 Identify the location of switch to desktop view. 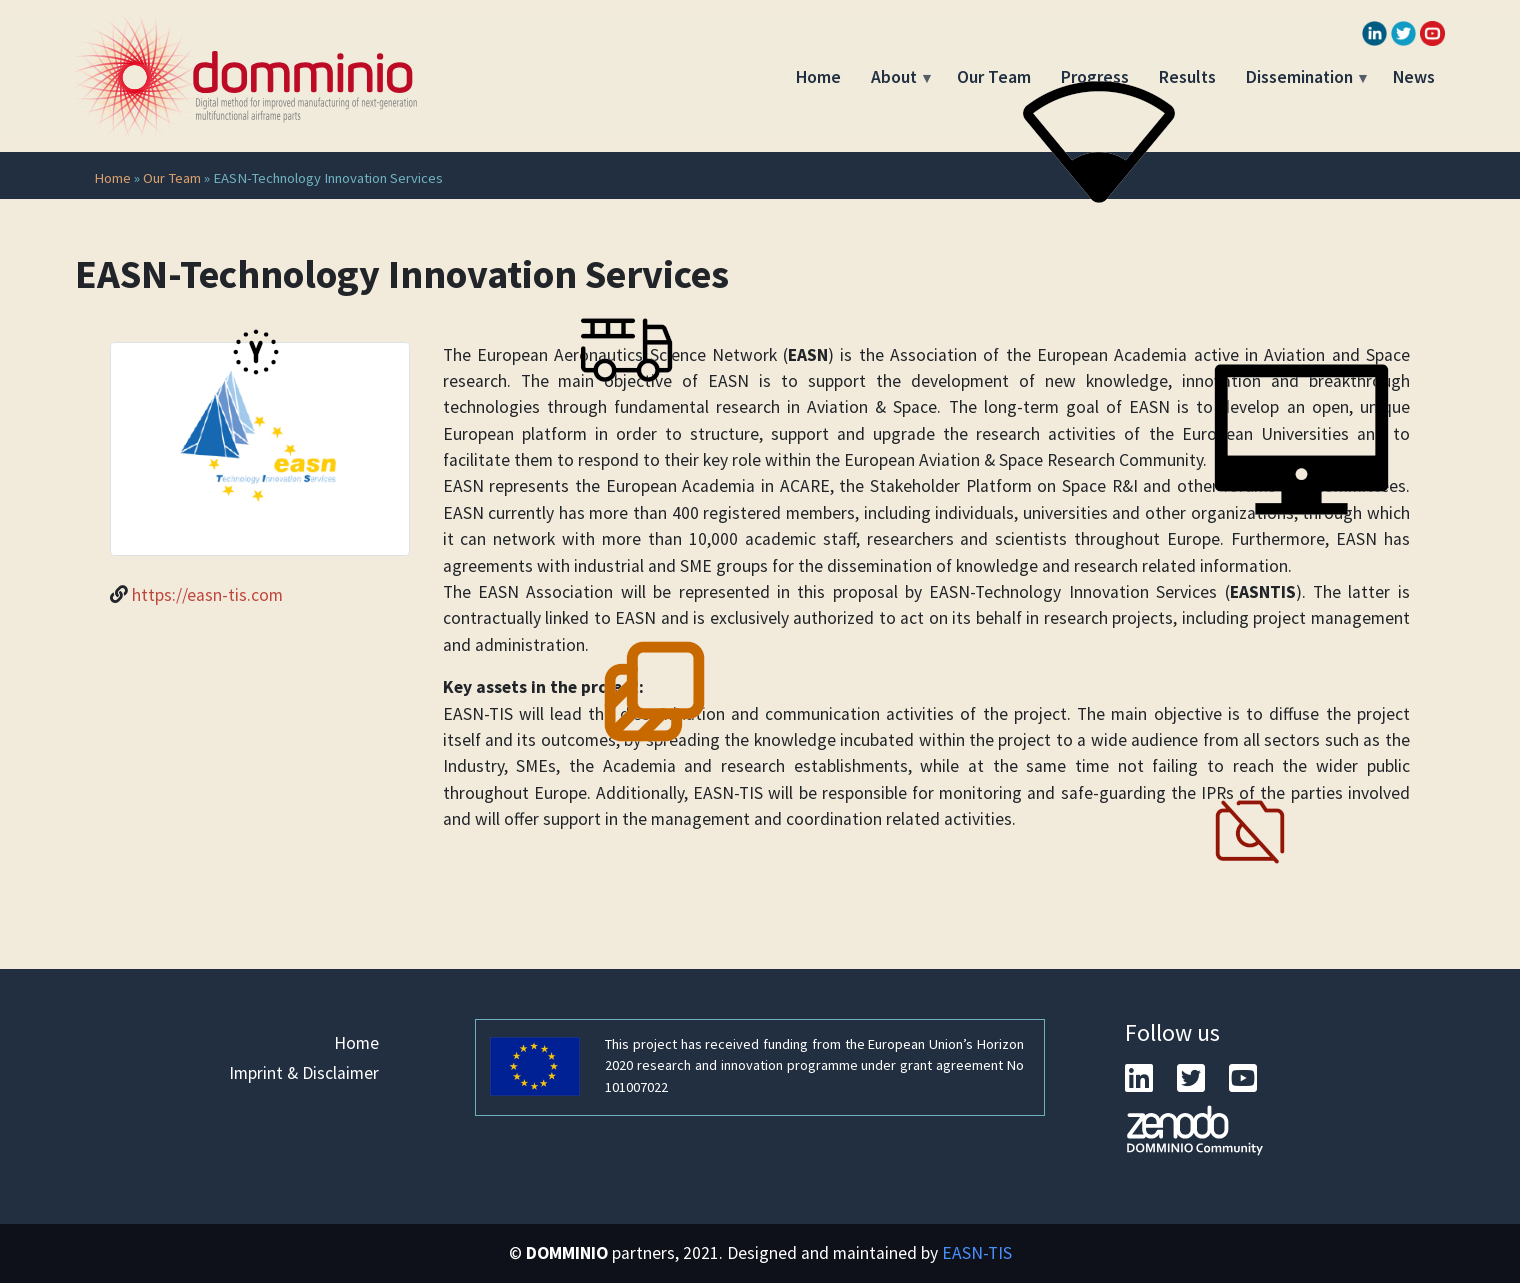
(1301, 439).